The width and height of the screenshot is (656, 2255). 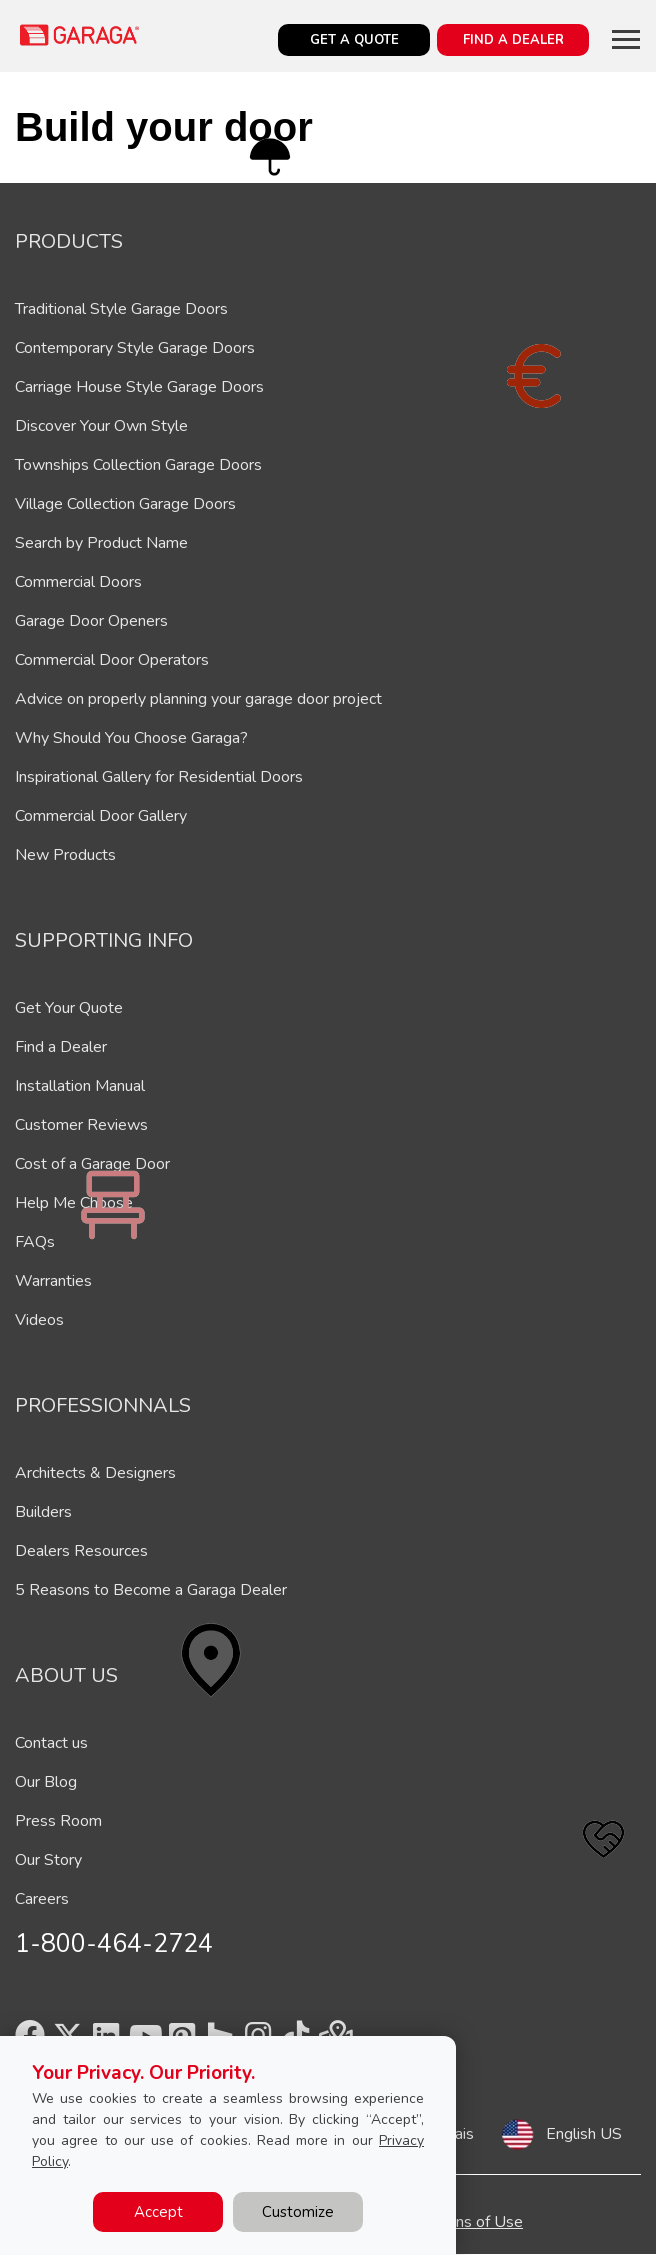 What do you see at coordinates (603, 1838) in the screenshot?
I see `view community code of conduct` at bounding box center [603, 1838].